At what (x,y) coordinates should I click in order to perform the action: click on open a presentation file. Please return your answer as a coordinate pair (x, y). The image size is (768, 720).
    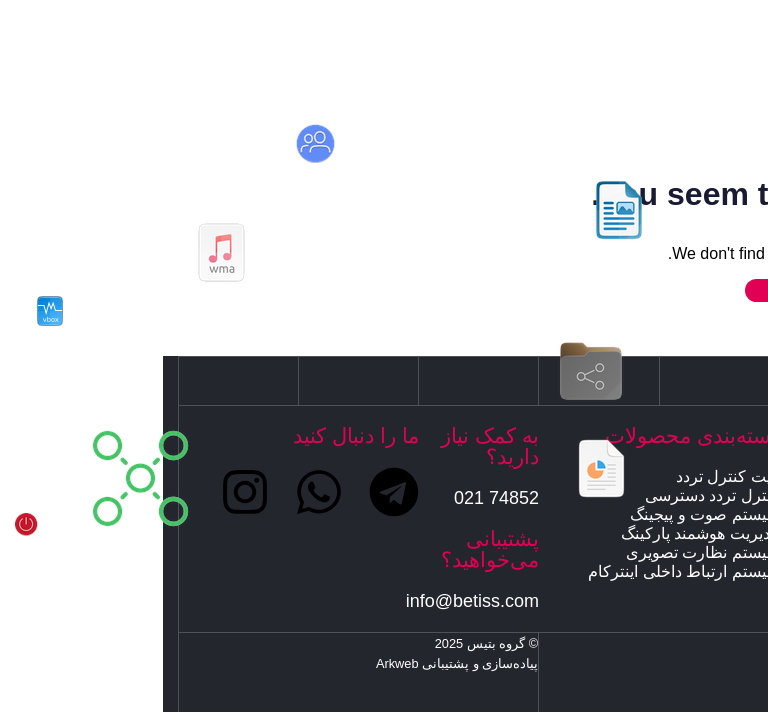
    Looking at the image, I should click on (601, 468).